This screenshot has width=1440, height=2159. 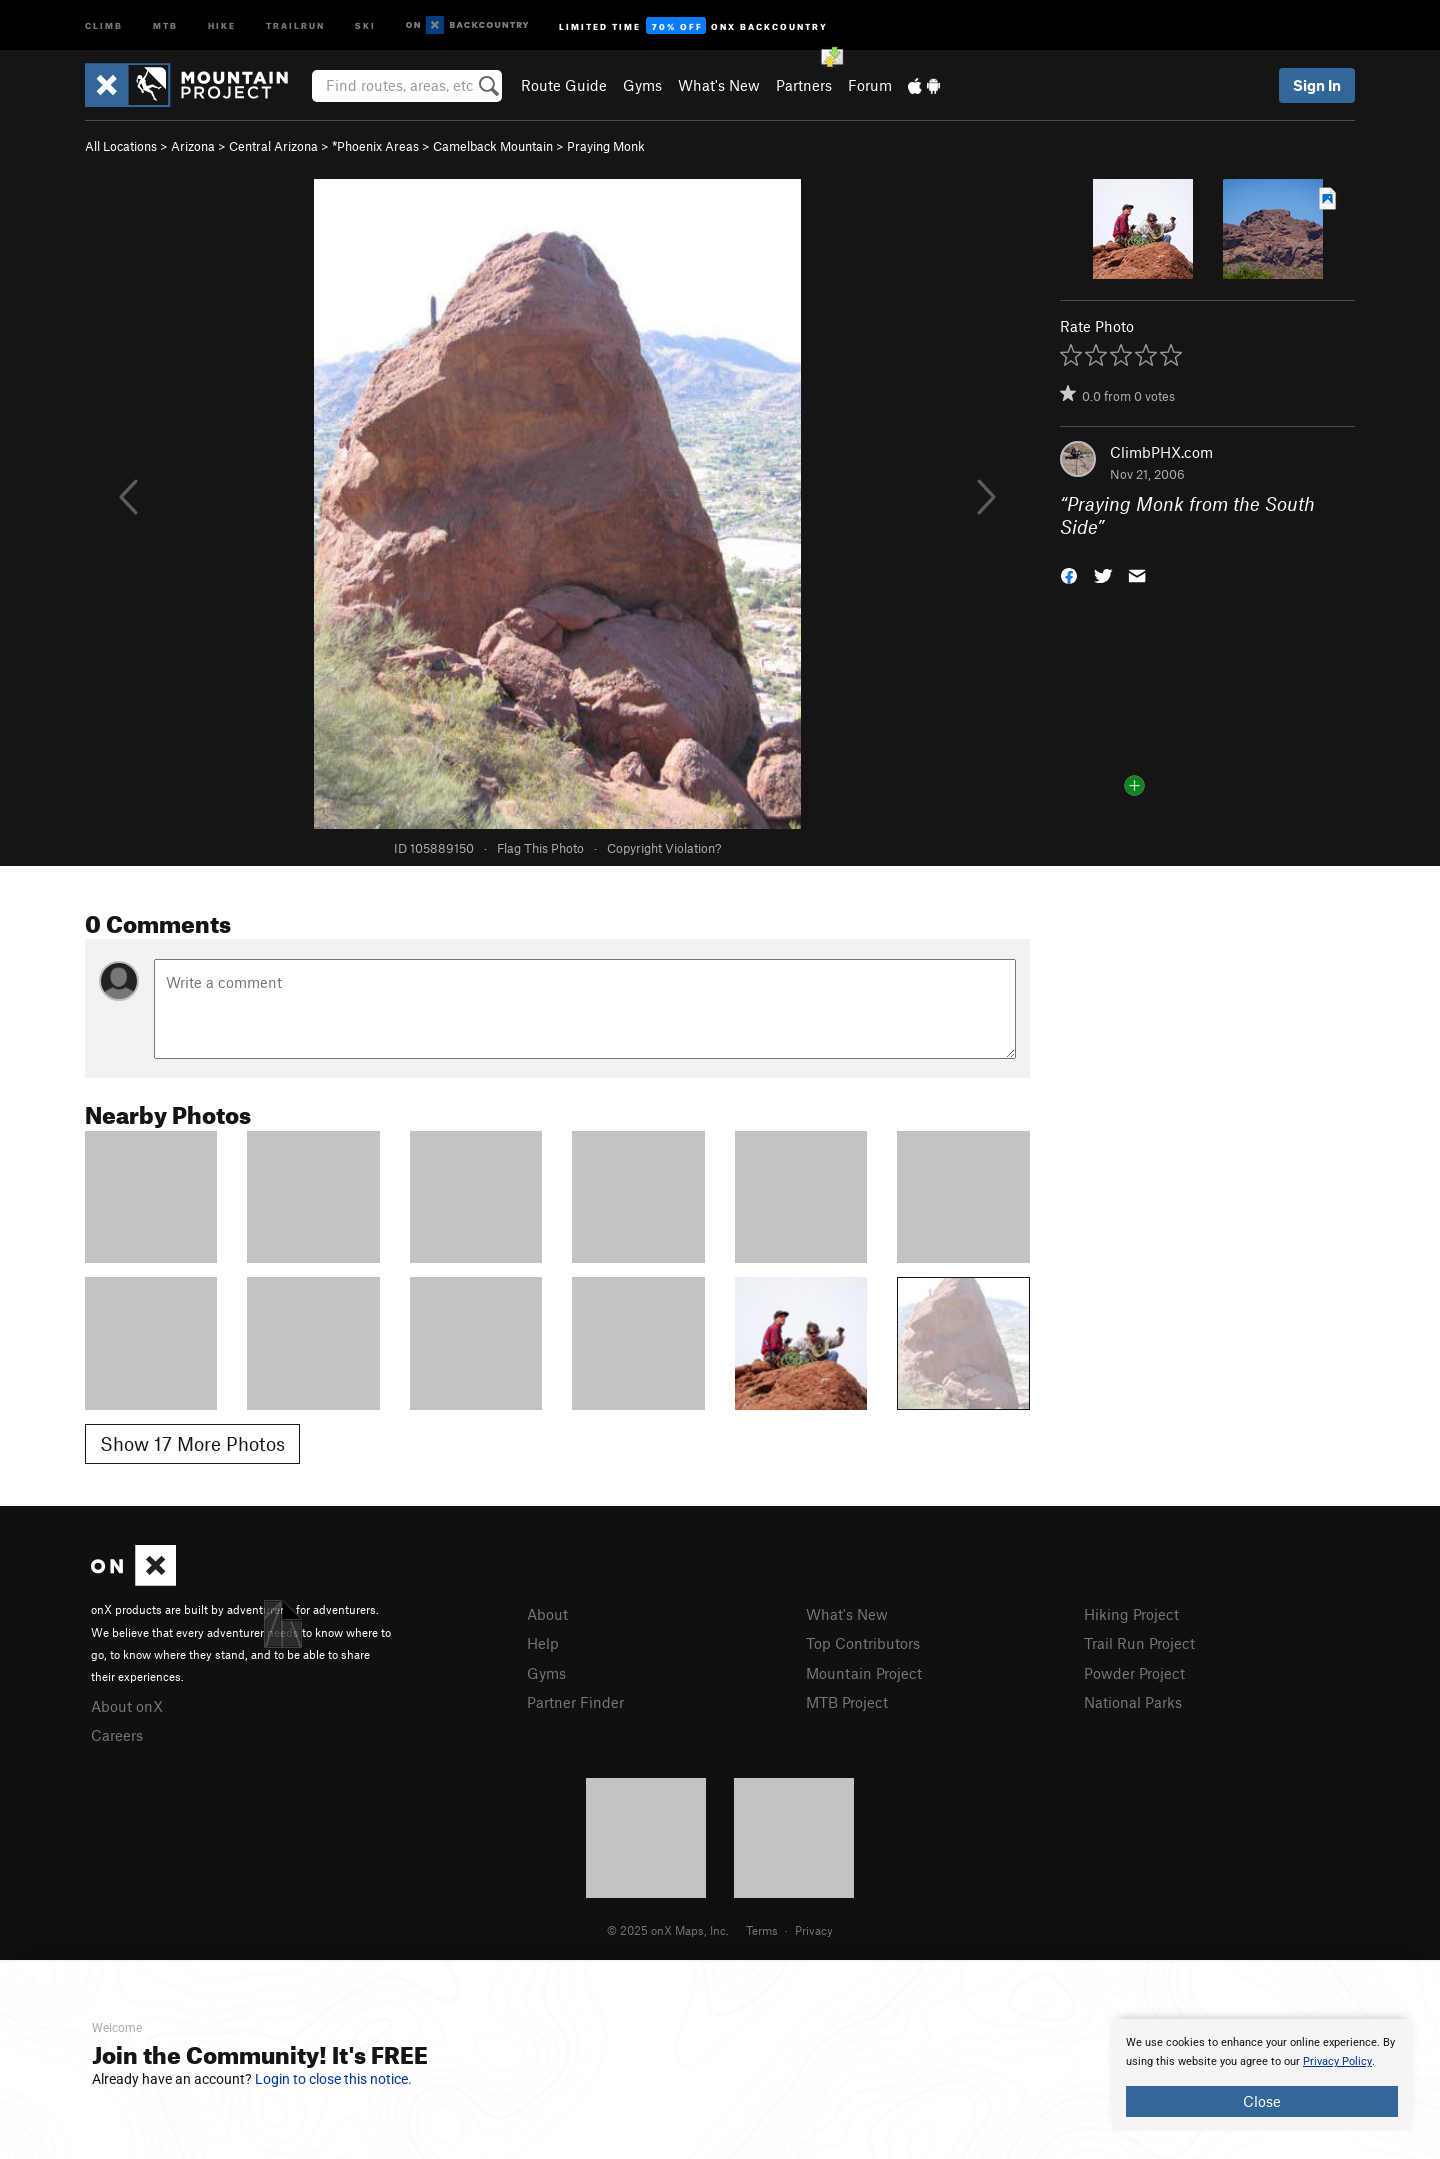 What do you see at coordinates (1327, 198) in the screenshot?
I see `open an image file` at bounding box center [1327, 198].